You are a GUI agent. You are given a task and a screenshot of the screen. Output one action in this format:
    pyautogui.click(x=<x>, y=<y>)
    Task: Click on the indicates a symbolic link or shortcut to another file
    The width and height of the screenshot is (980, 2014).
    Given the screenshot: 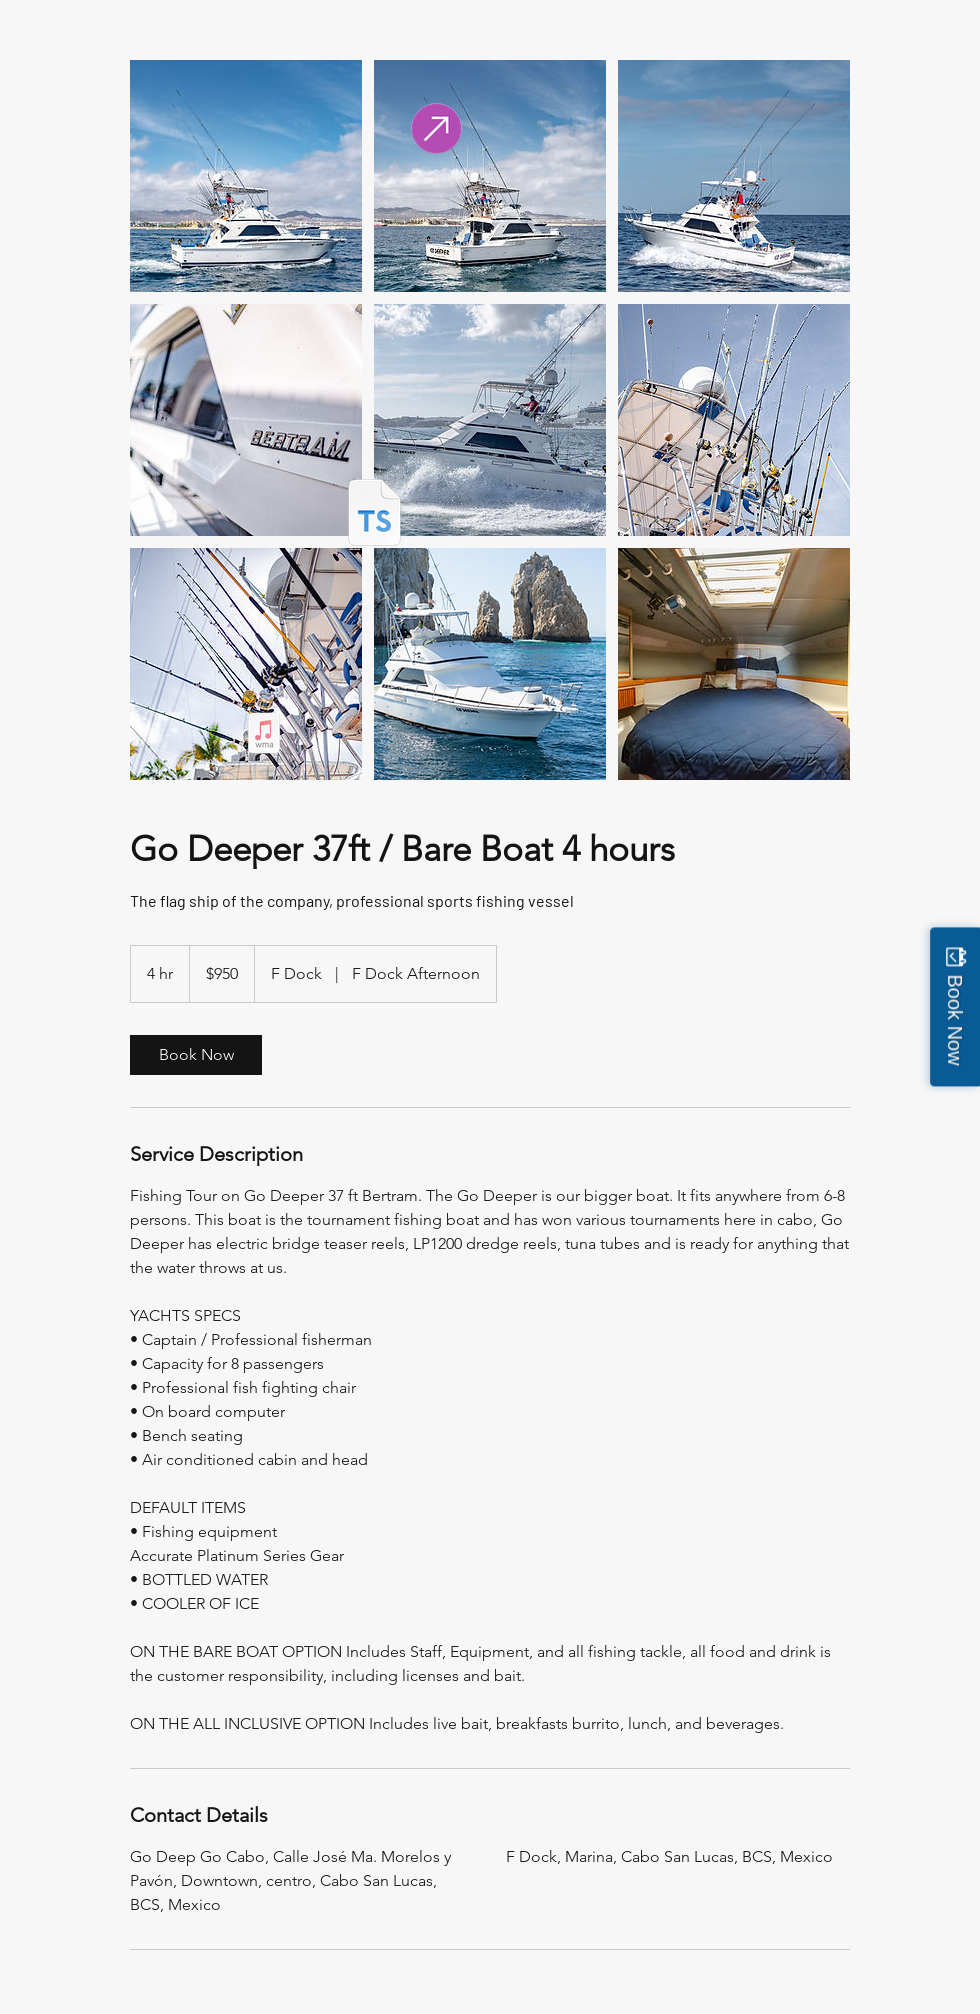 What is the action you would take?
    pyautogui.click(x=436, y=128)
    